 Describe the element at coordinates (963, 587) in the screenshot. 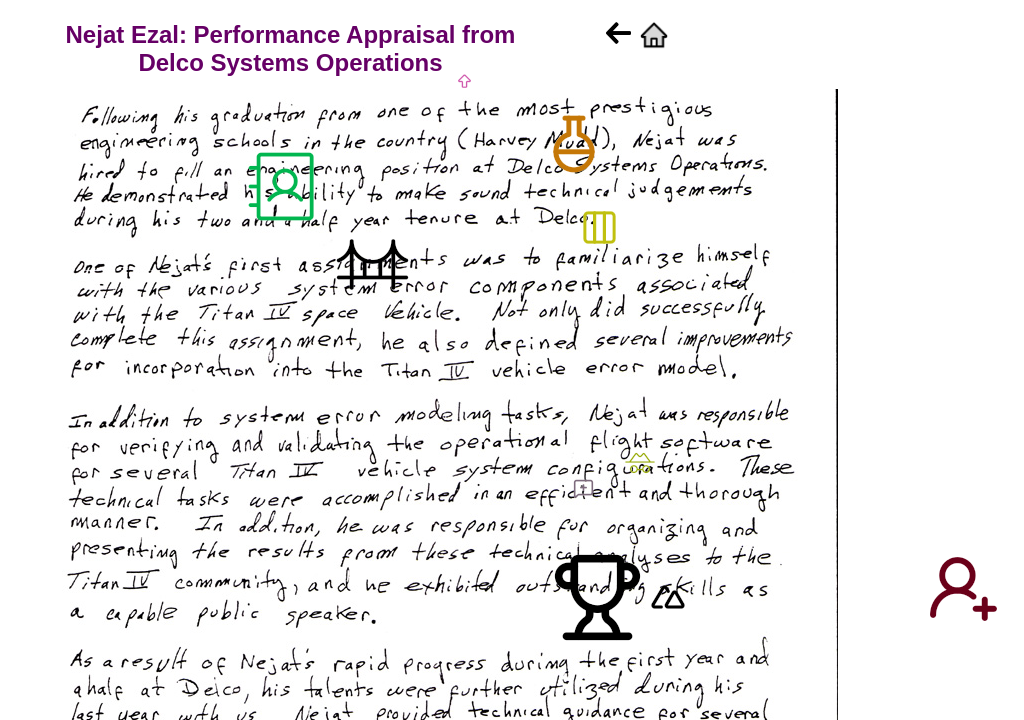

I see `add a new contact or friend` at that location.